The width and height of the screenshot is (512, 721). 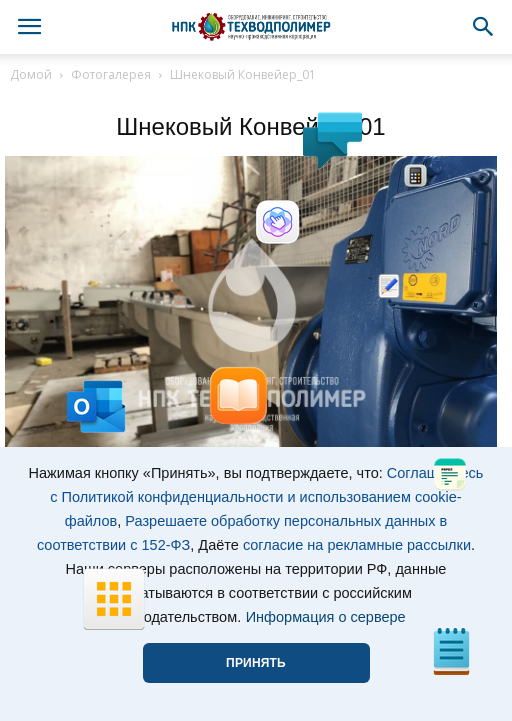 I want to click on open Gluon Scene Builder application, so click(x=276, y=222).